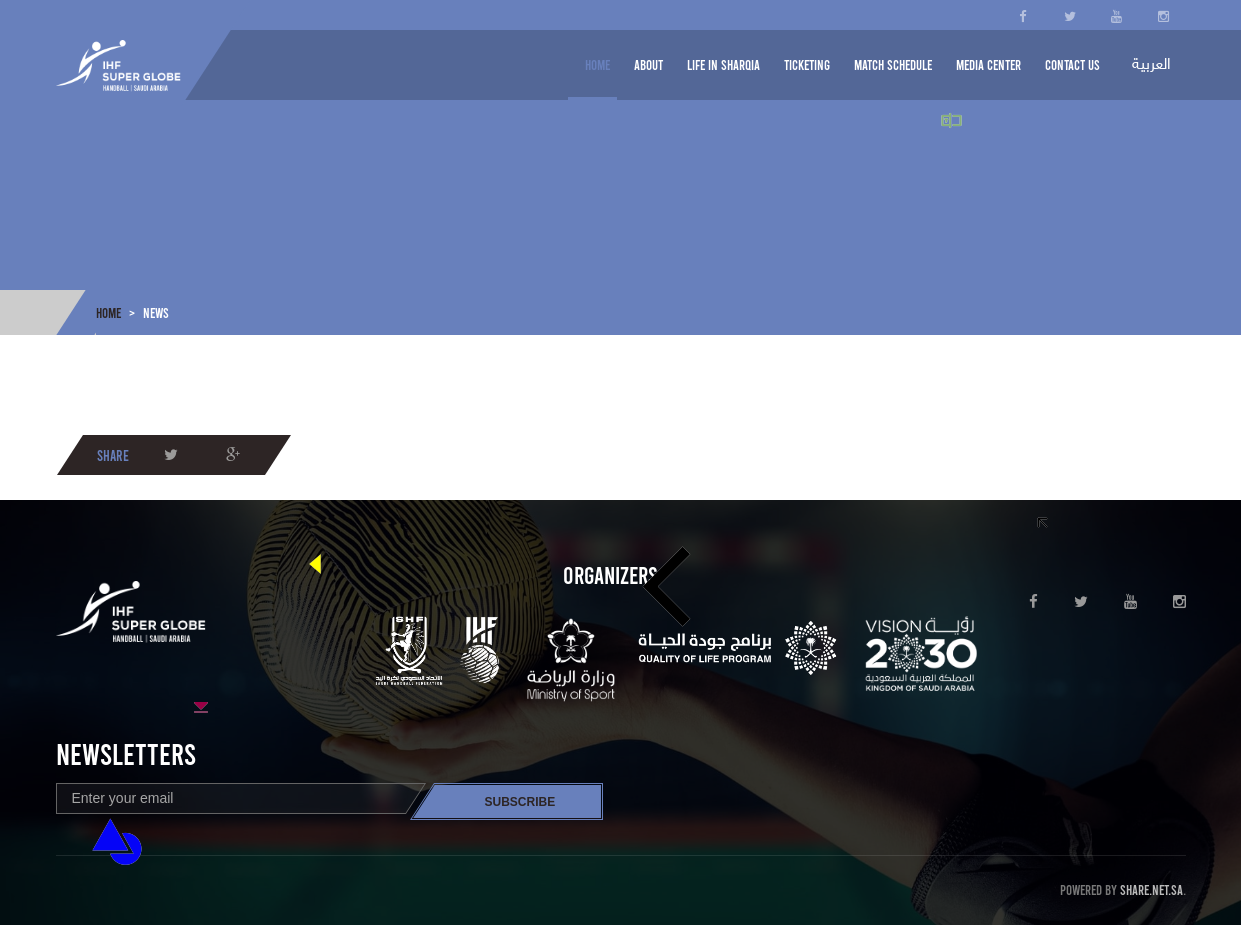  I want to click on go back to the previous screen, so click(666, 586).